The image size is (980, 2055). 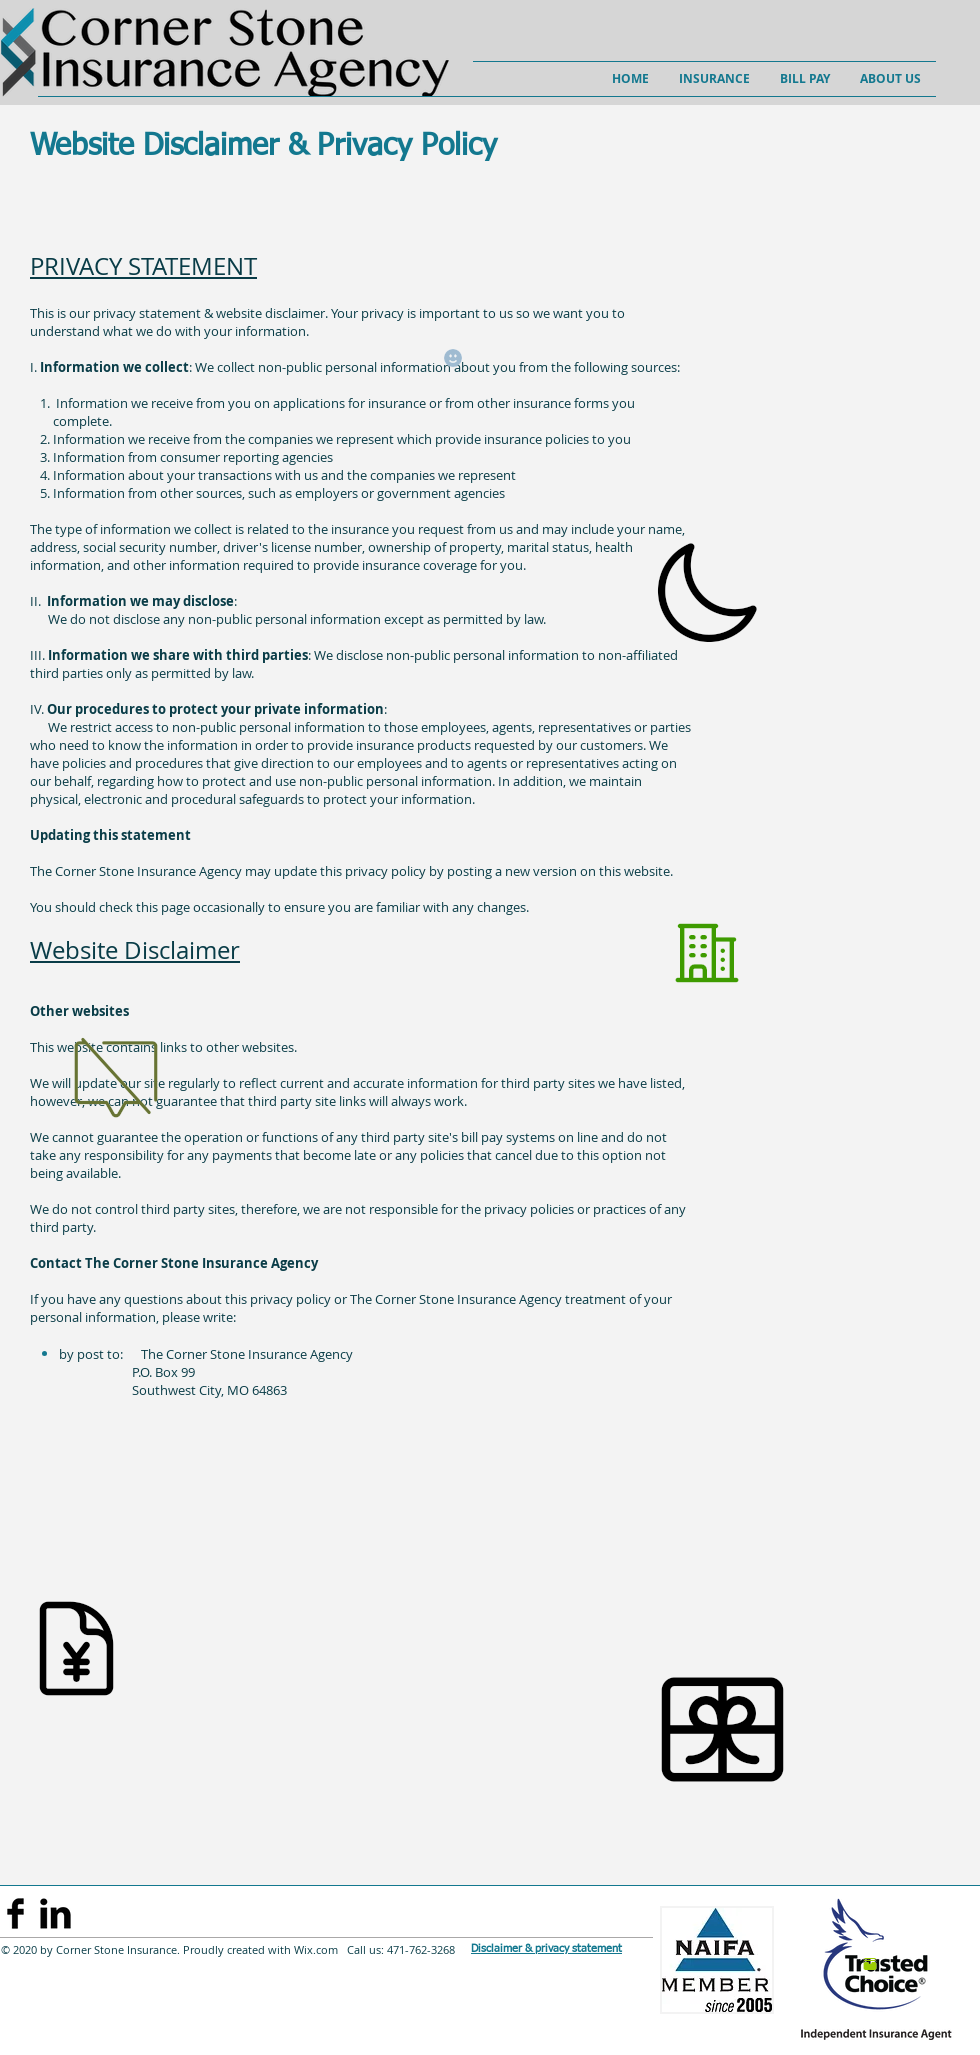 I want to click on access your digital wallet, so click(x=870, y=1964).